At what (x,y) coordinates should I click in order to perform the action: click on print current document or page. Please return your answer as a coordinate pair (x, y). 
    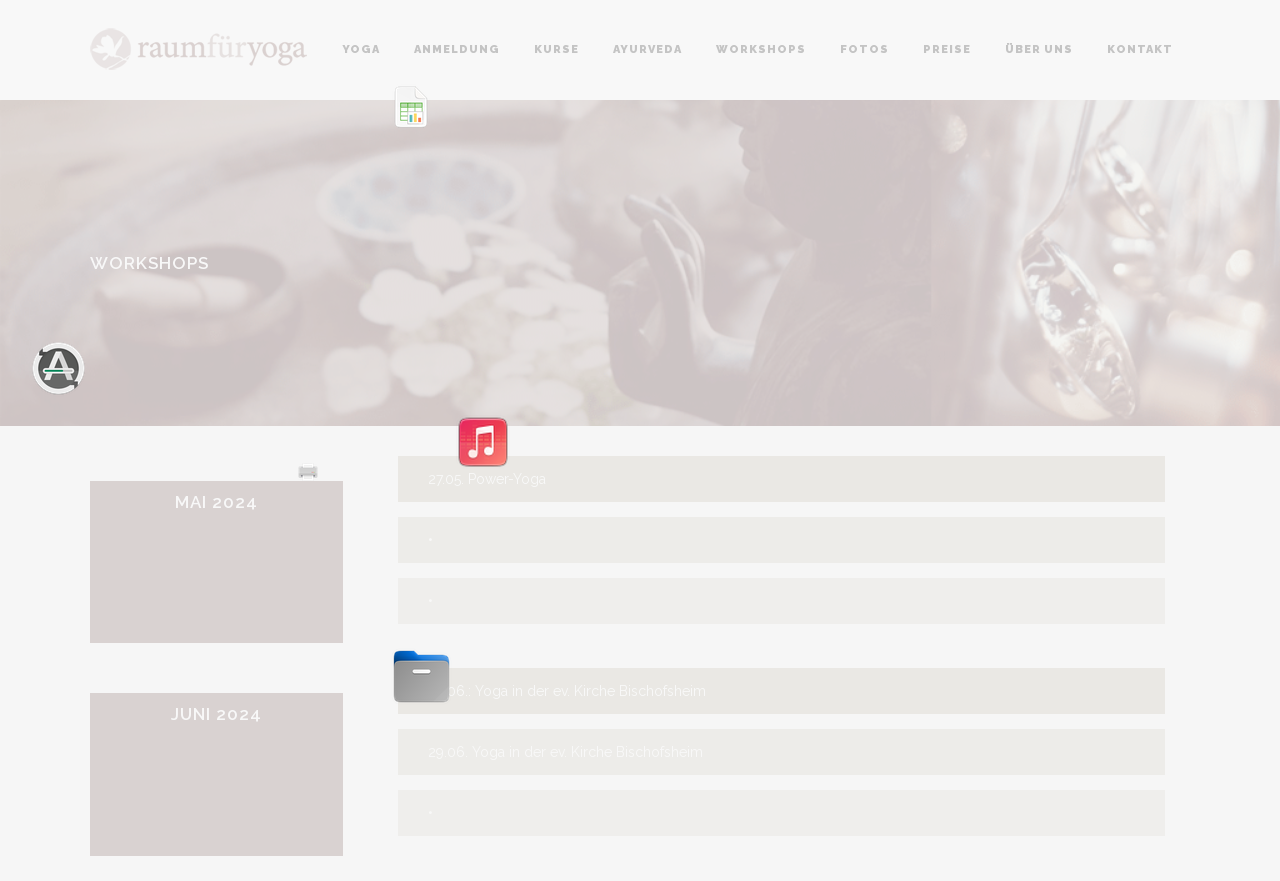
    Looking at the image, I should click on (308, 472).